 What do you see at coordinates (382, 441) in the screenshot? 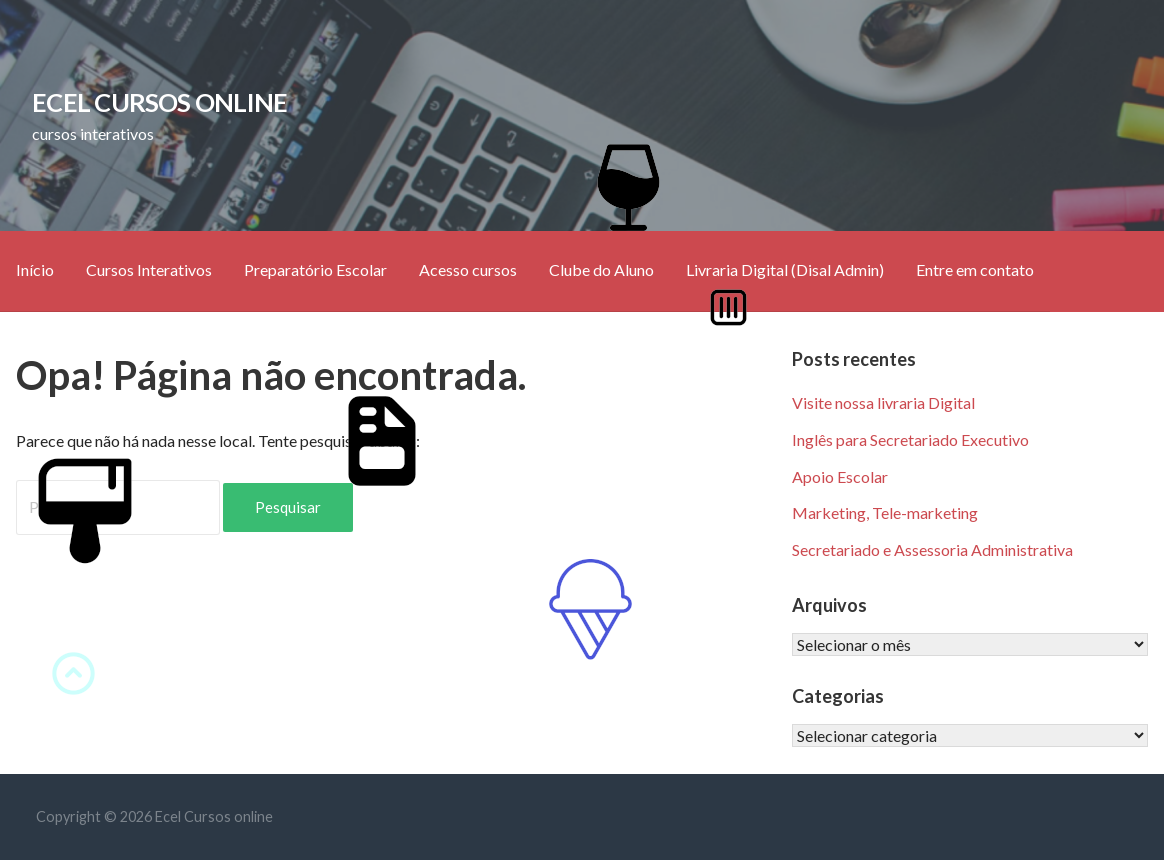
I see `view invoice or billing document` at bounding box center [382, 441].